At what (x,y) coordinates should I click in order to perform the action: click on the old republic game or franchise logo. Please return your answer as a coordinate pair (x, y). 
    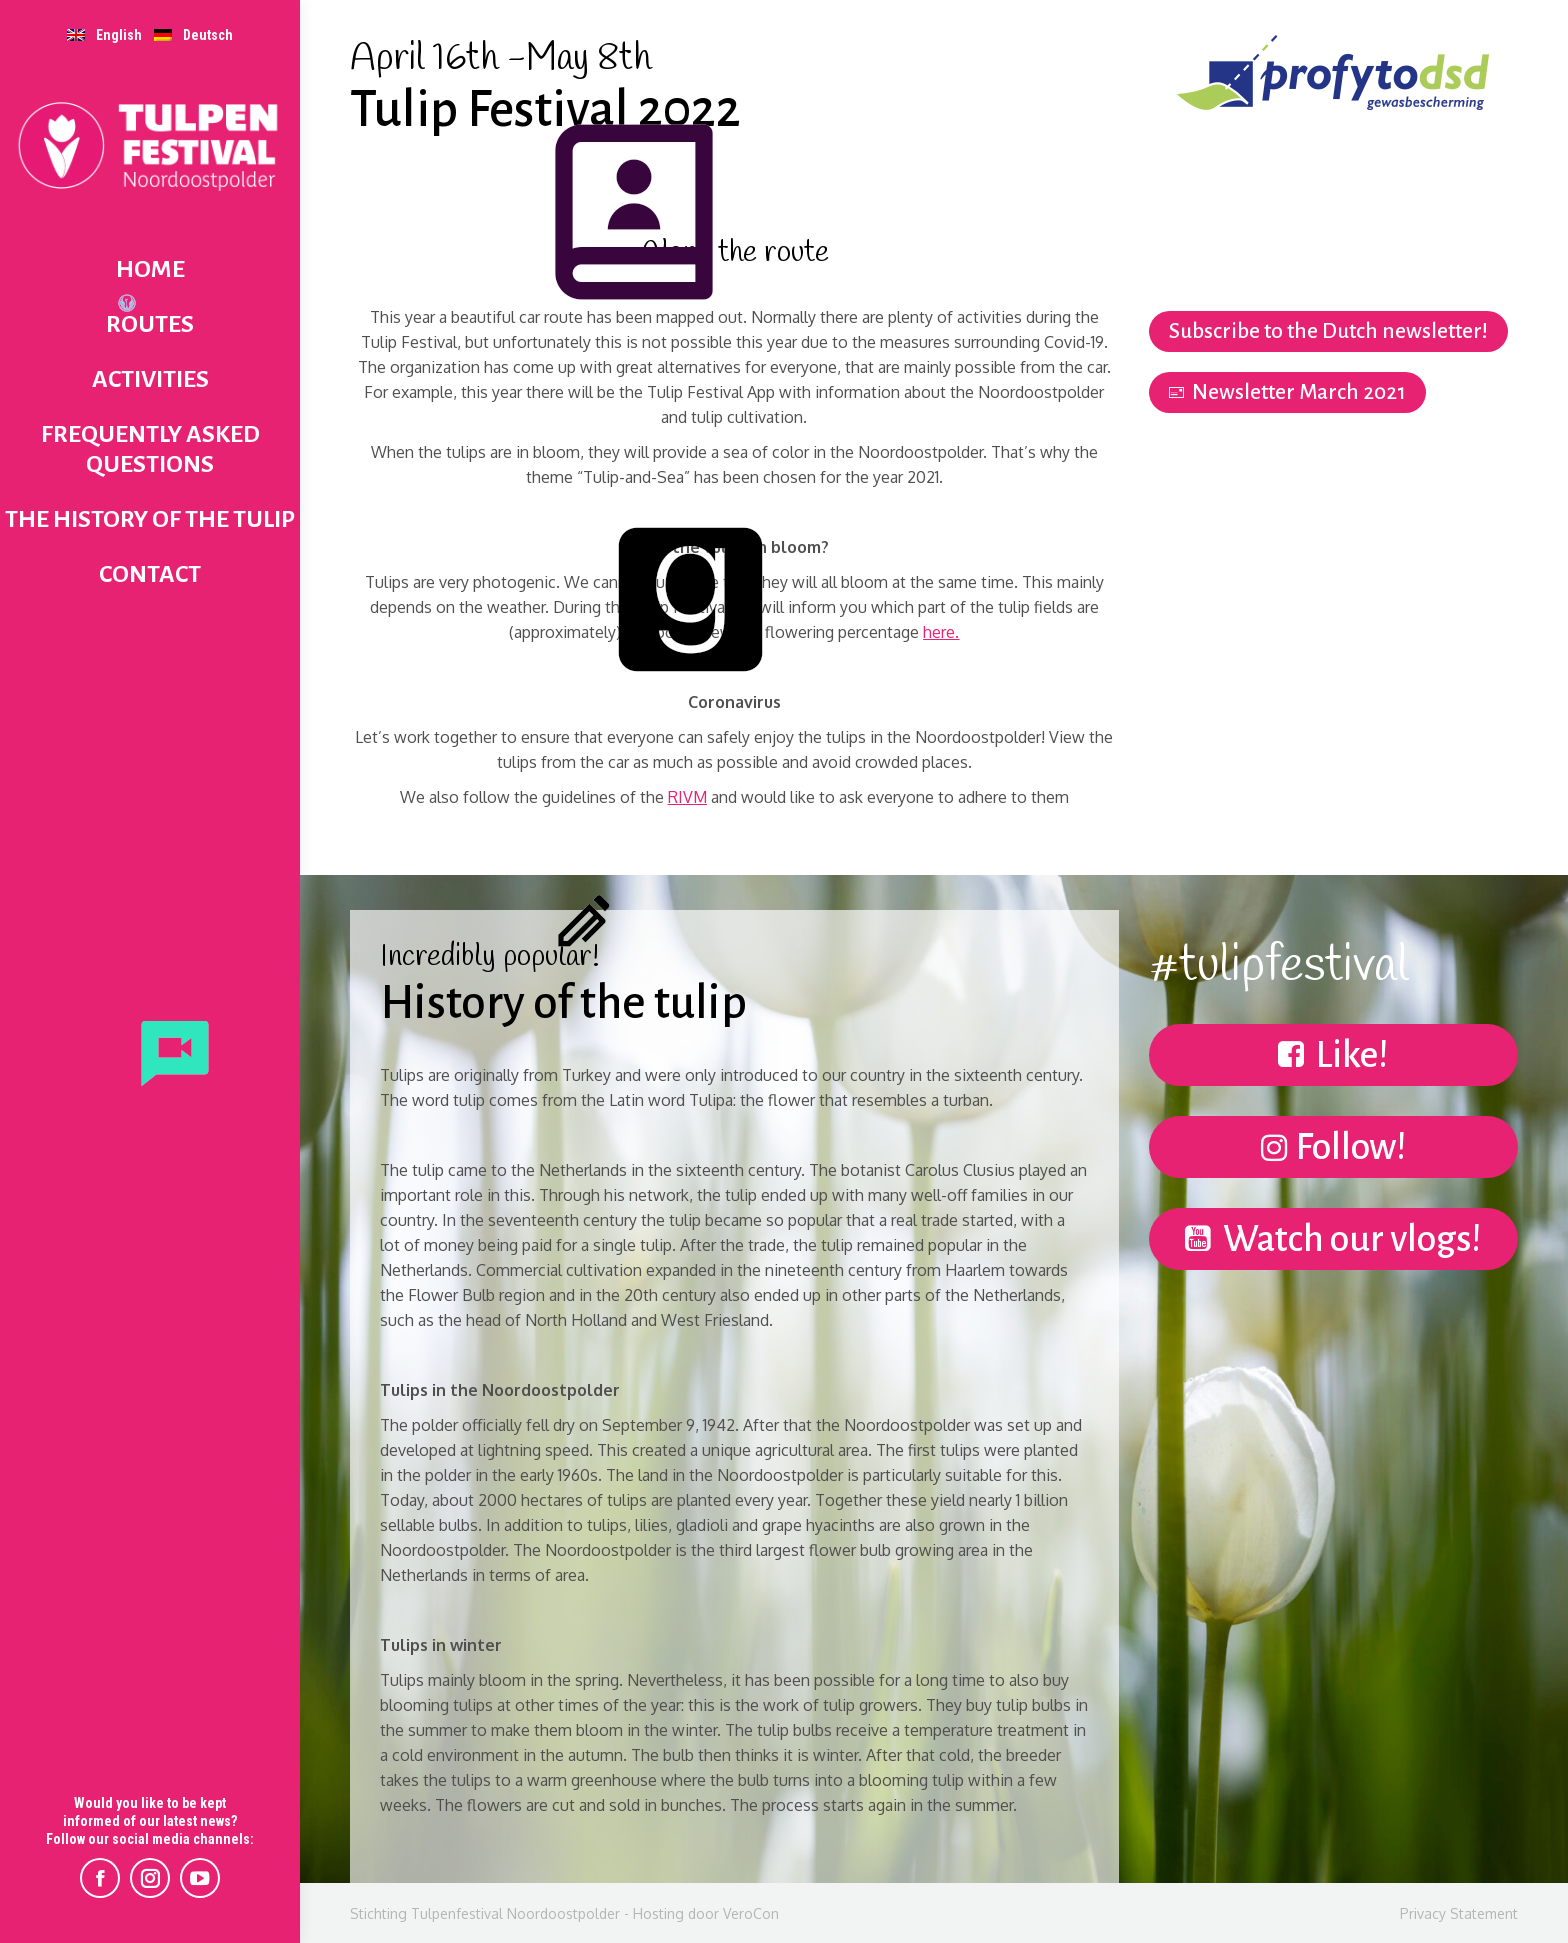
    Looking at the image, I should click on (127, 303).